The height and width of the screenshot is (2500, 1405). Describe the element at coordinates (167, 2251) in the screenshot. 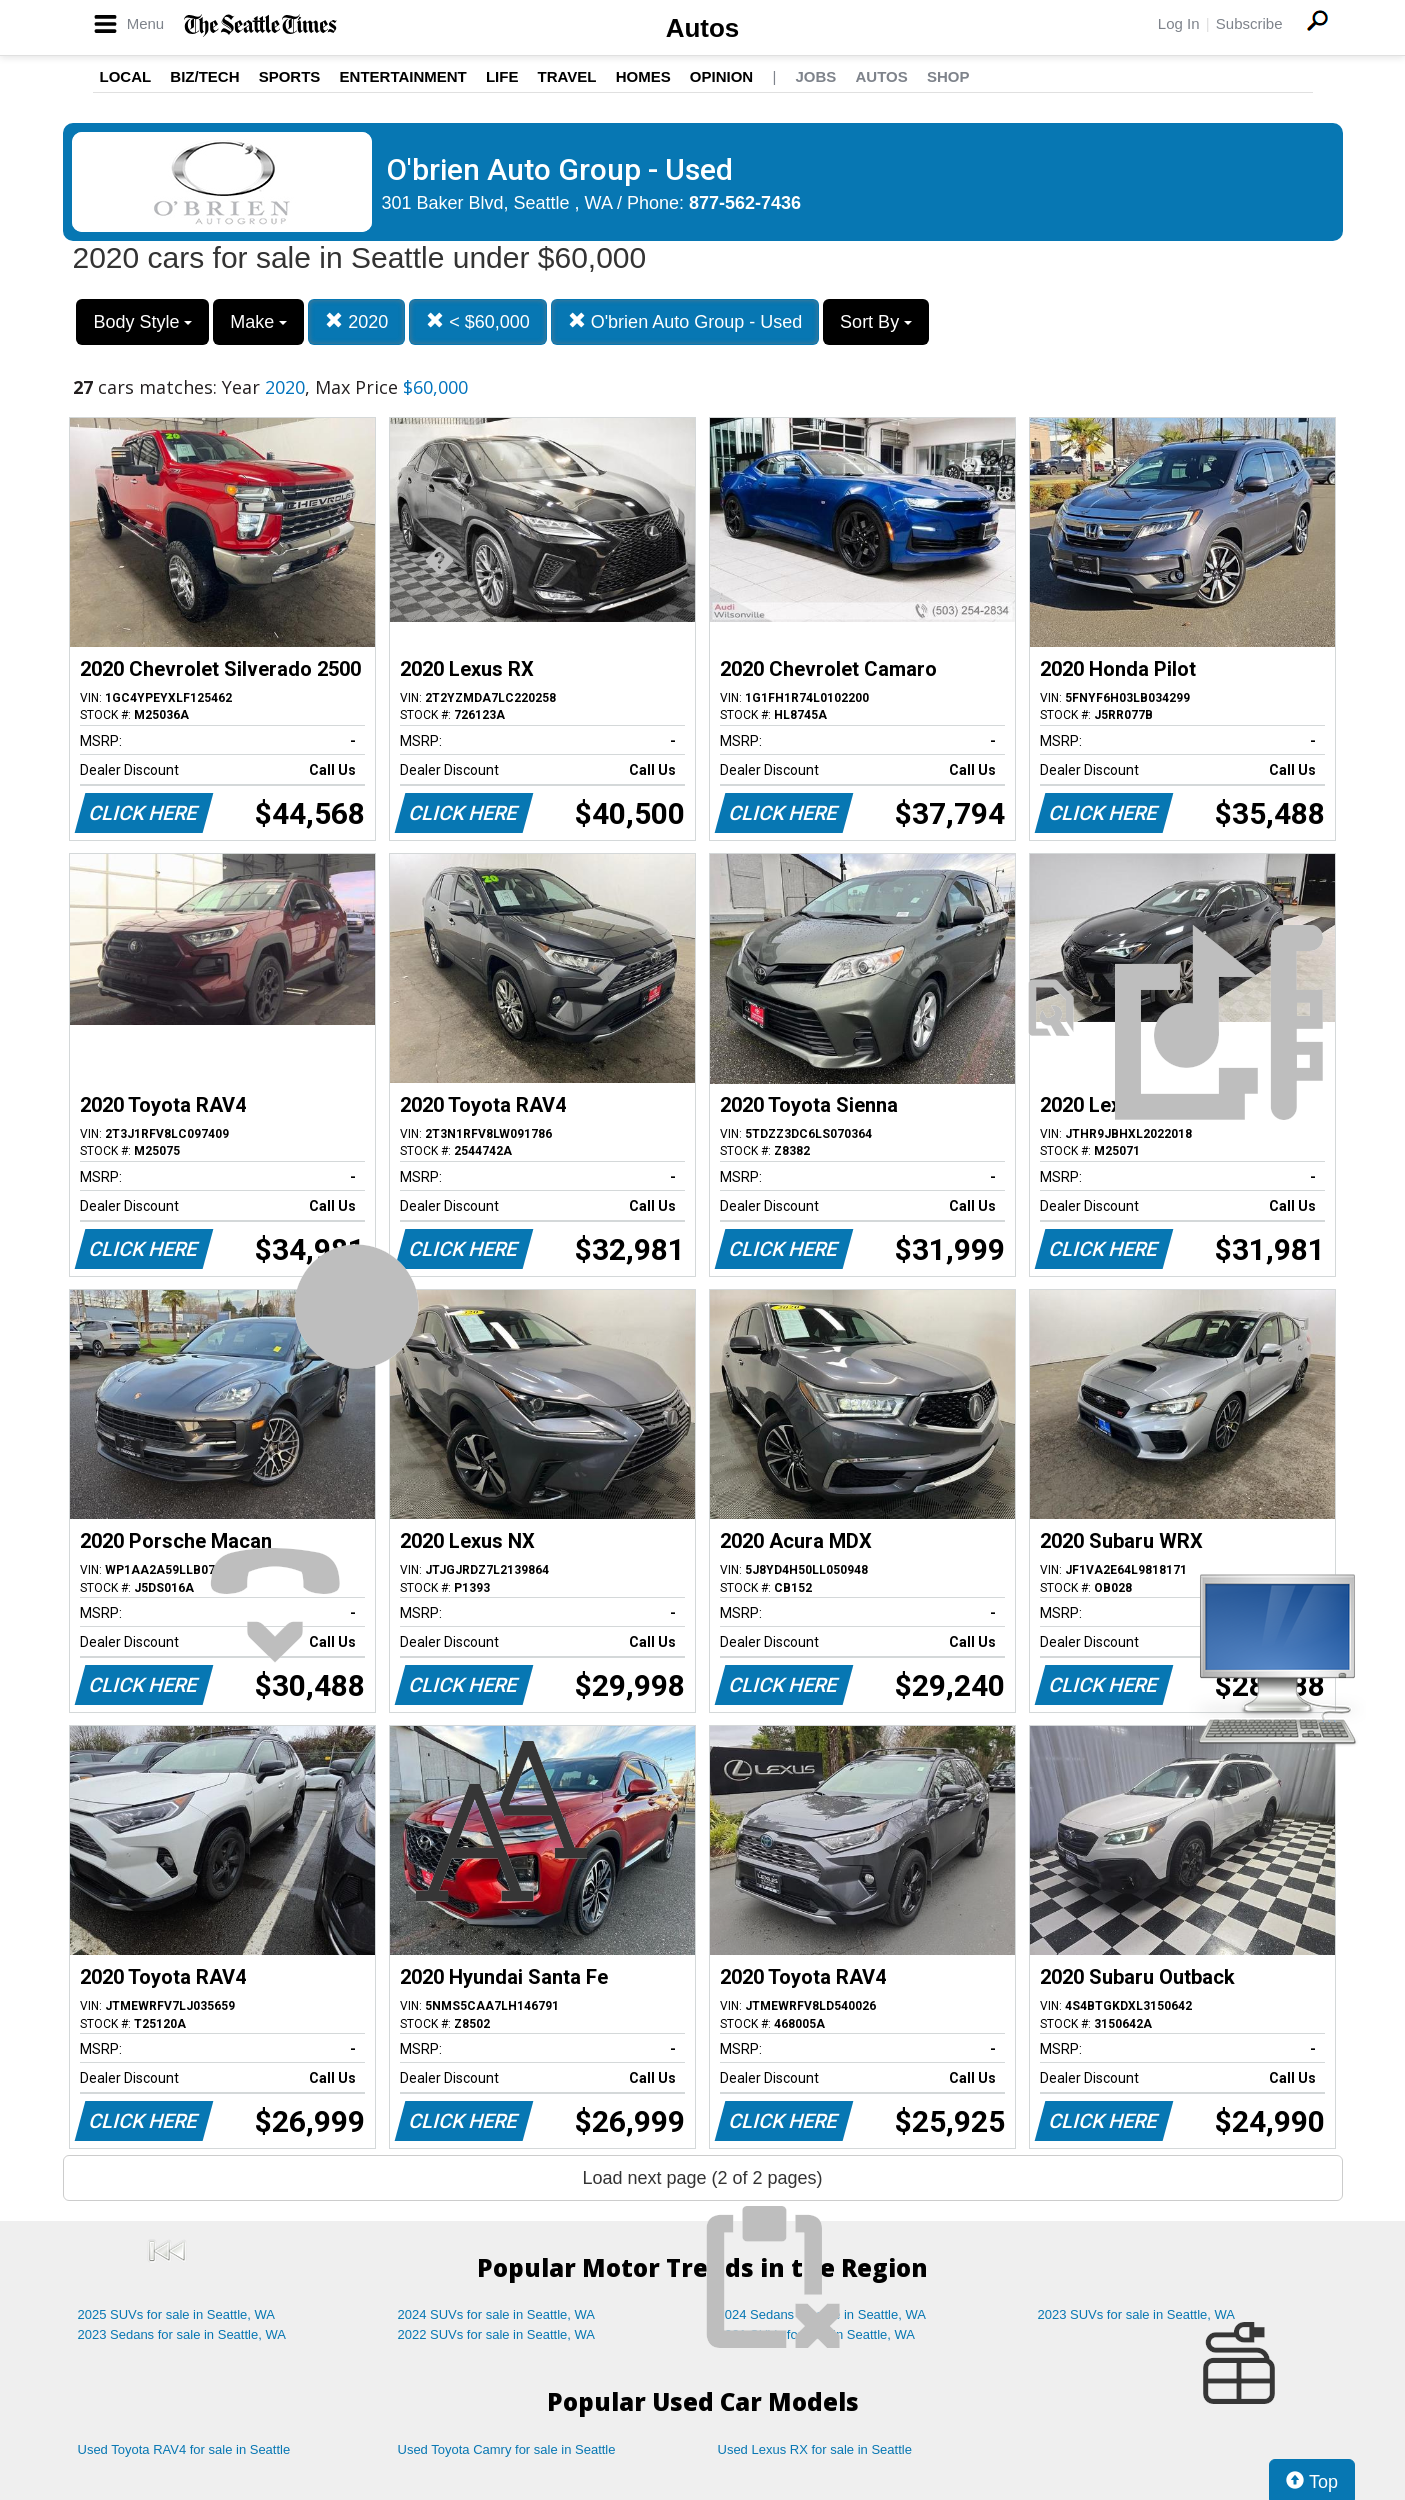

I see `skip to previous track` at that location.